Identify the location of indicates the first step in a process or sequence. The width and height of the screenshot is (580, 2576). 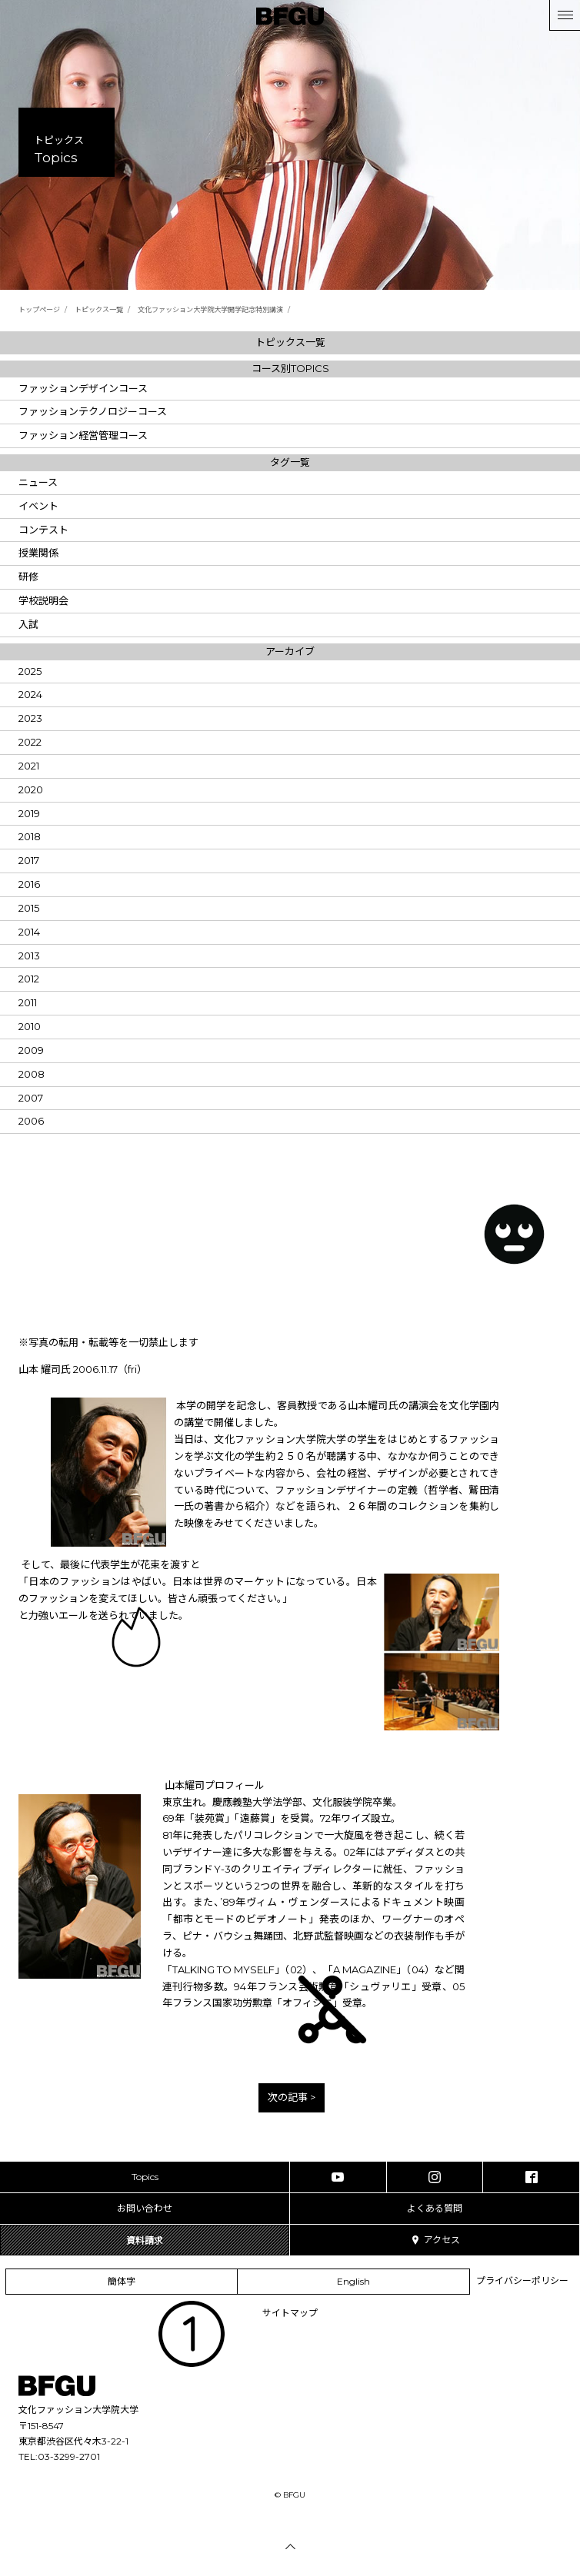
(192, 2334).